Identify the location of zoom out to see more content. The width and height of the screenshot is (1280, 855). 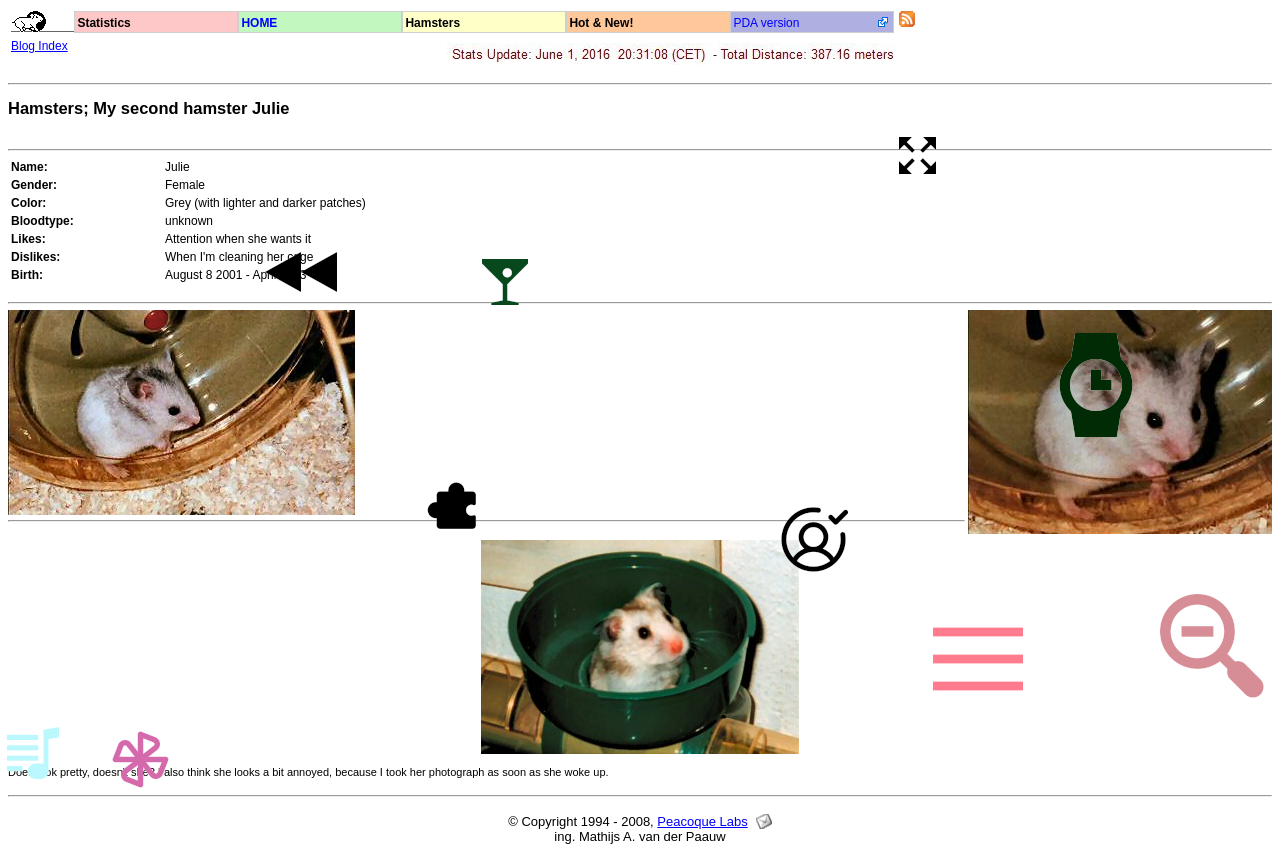
(1213, 647).